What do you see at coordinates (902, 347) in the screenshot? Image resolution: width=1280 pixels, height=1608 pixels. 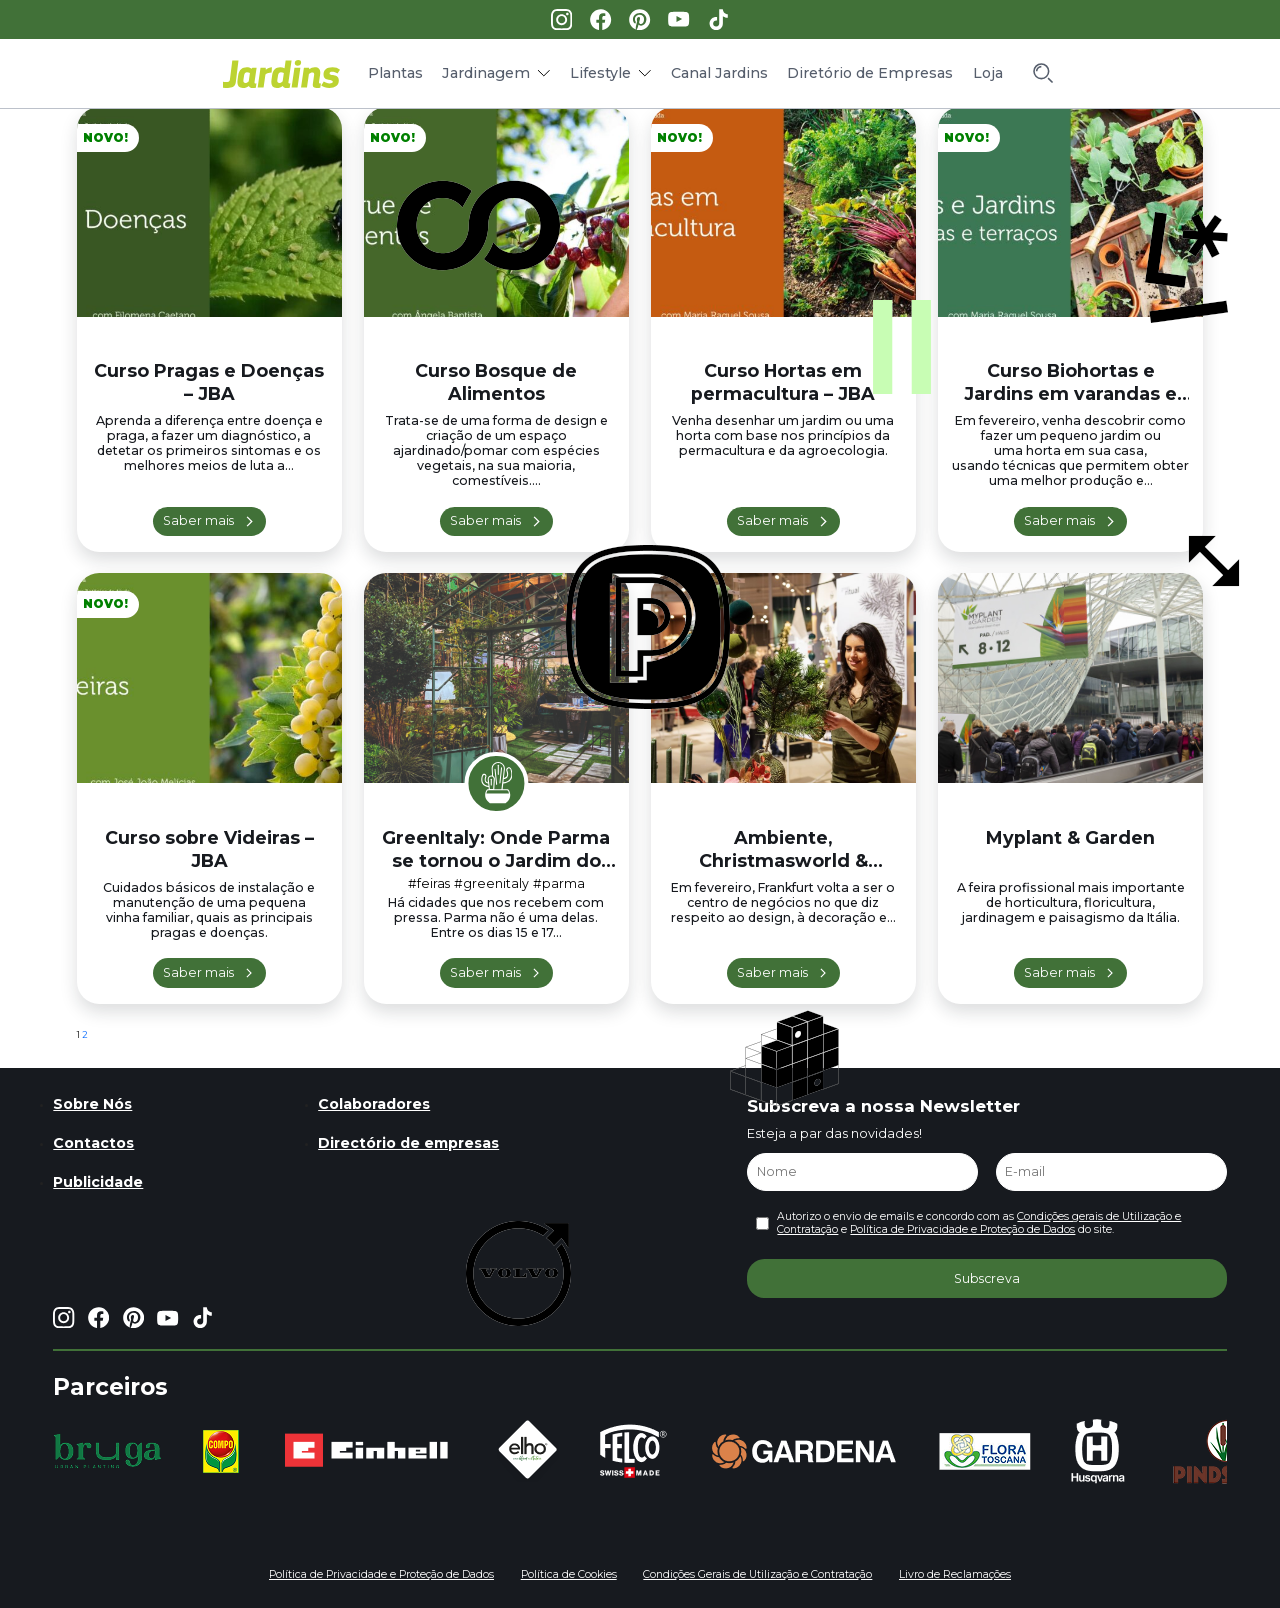 I see `open the ElevenLabs app` at bounding box center [902, 347].